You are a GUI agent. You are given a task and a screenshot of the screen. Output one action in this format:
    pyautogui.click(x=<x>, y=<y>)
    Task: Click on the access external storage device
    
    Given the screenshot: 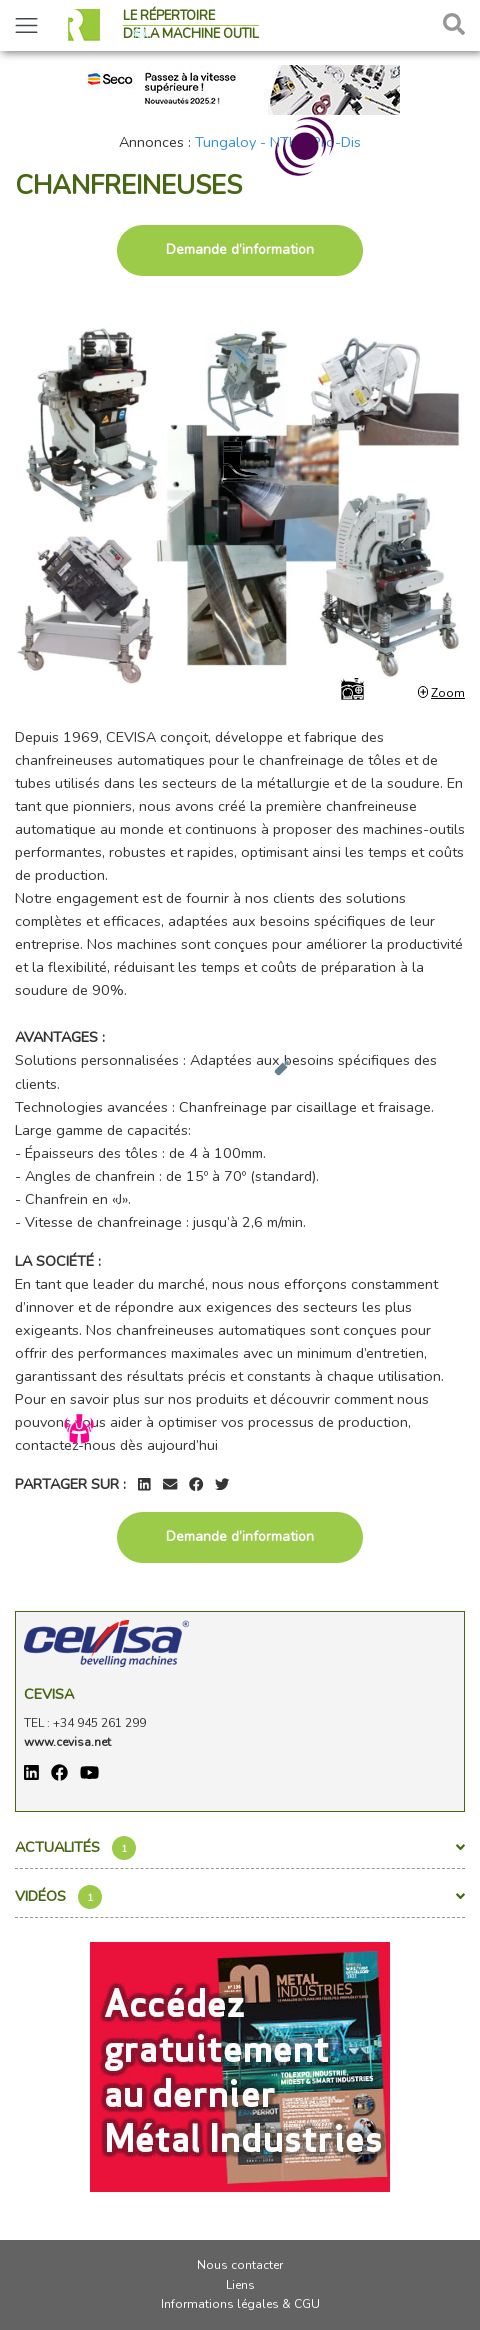 What is the action you would take?
    pyautogui.click(x=282, y=1067)
    